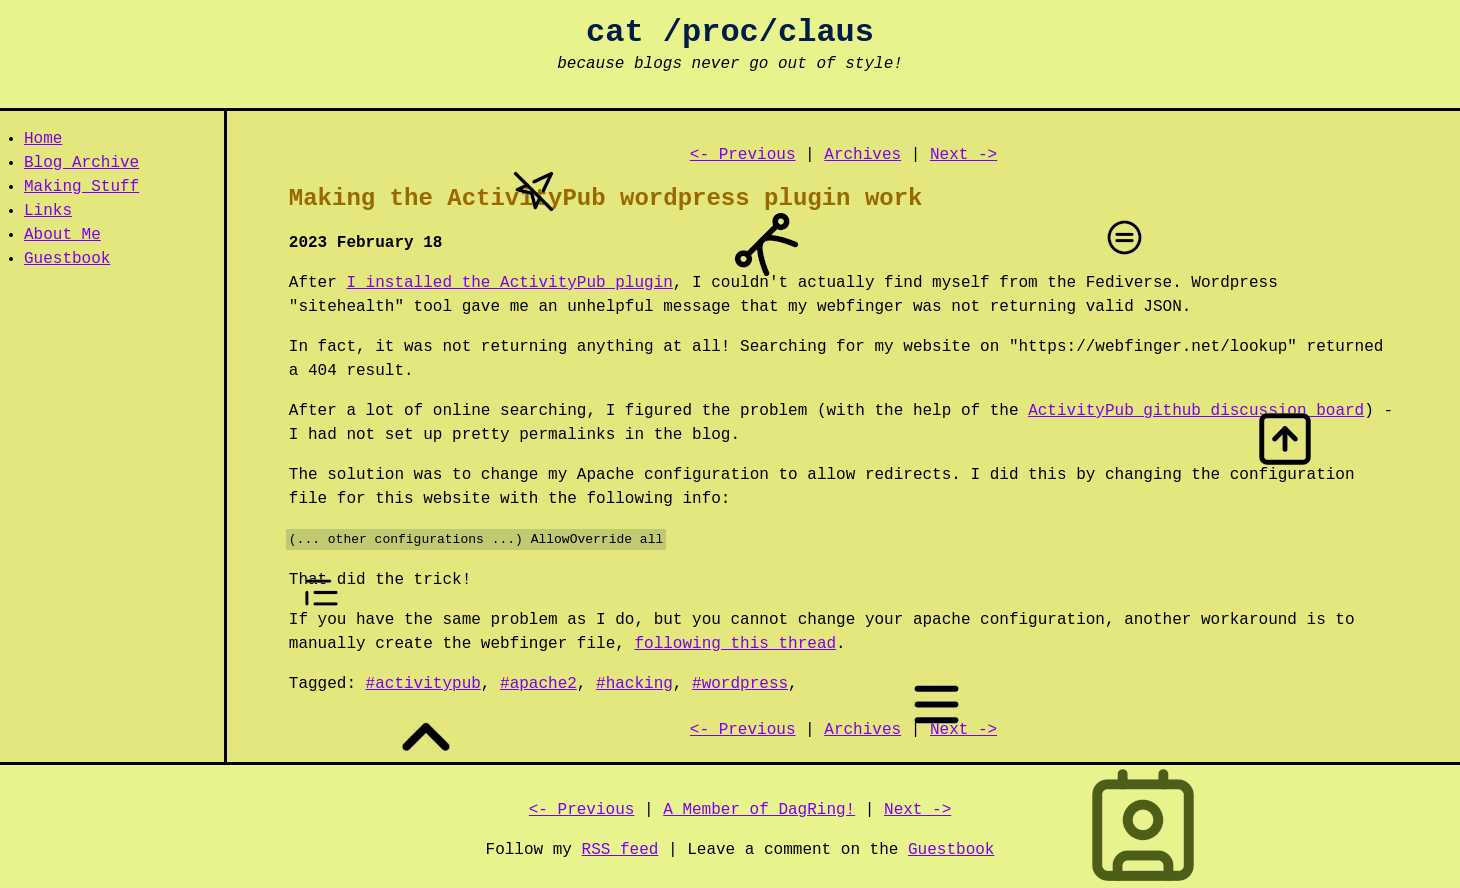 The height and width of the screenshot is (888, 1460). What do you see at coordinates (321, 592) in the screenshot?
I see `insert a block quote` at bounding box center [321, 592].